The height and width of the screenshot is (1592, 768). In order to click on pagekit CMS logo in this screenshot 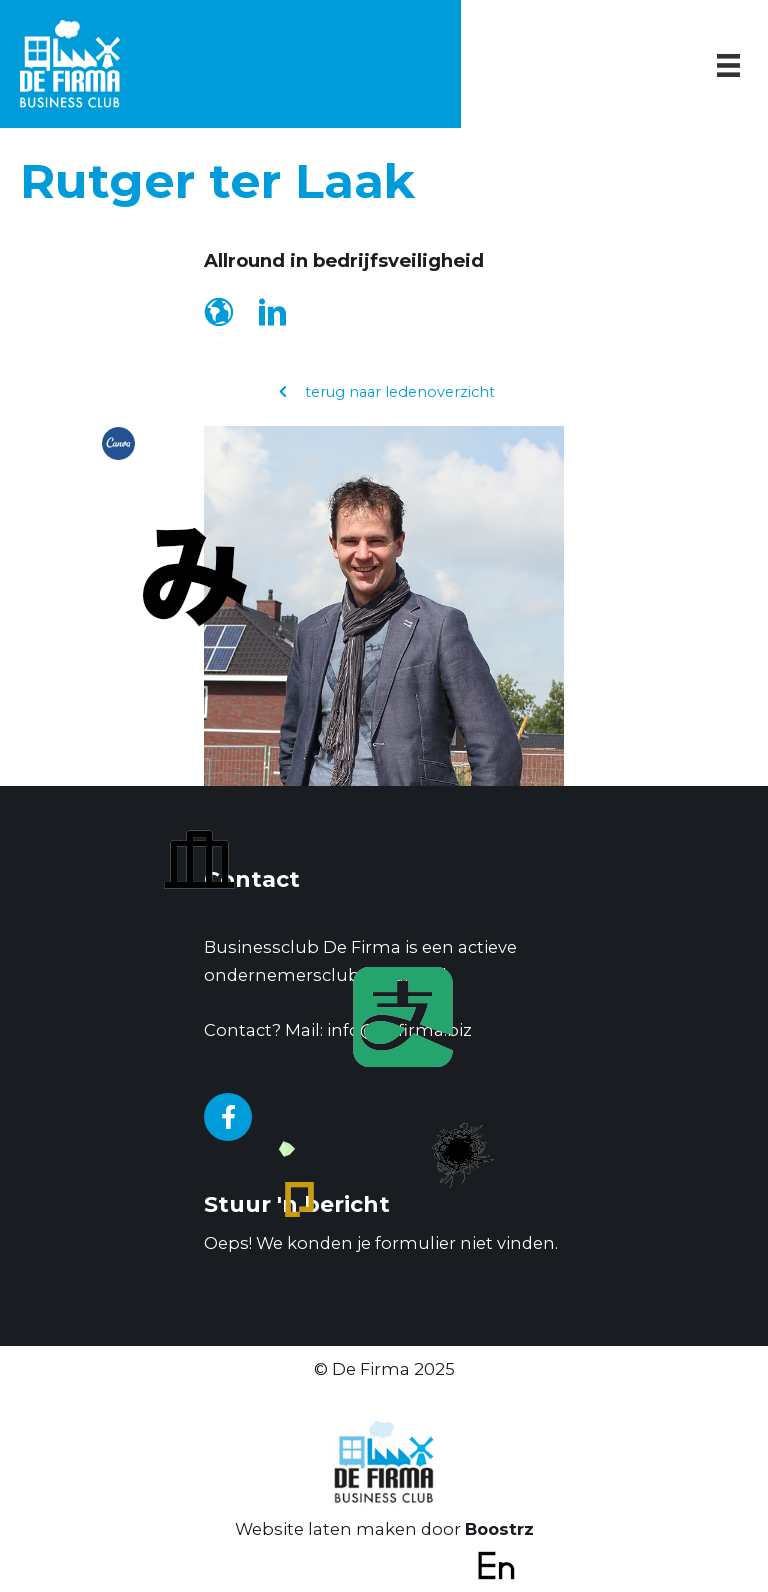, I will do `click(299, 1199)`.